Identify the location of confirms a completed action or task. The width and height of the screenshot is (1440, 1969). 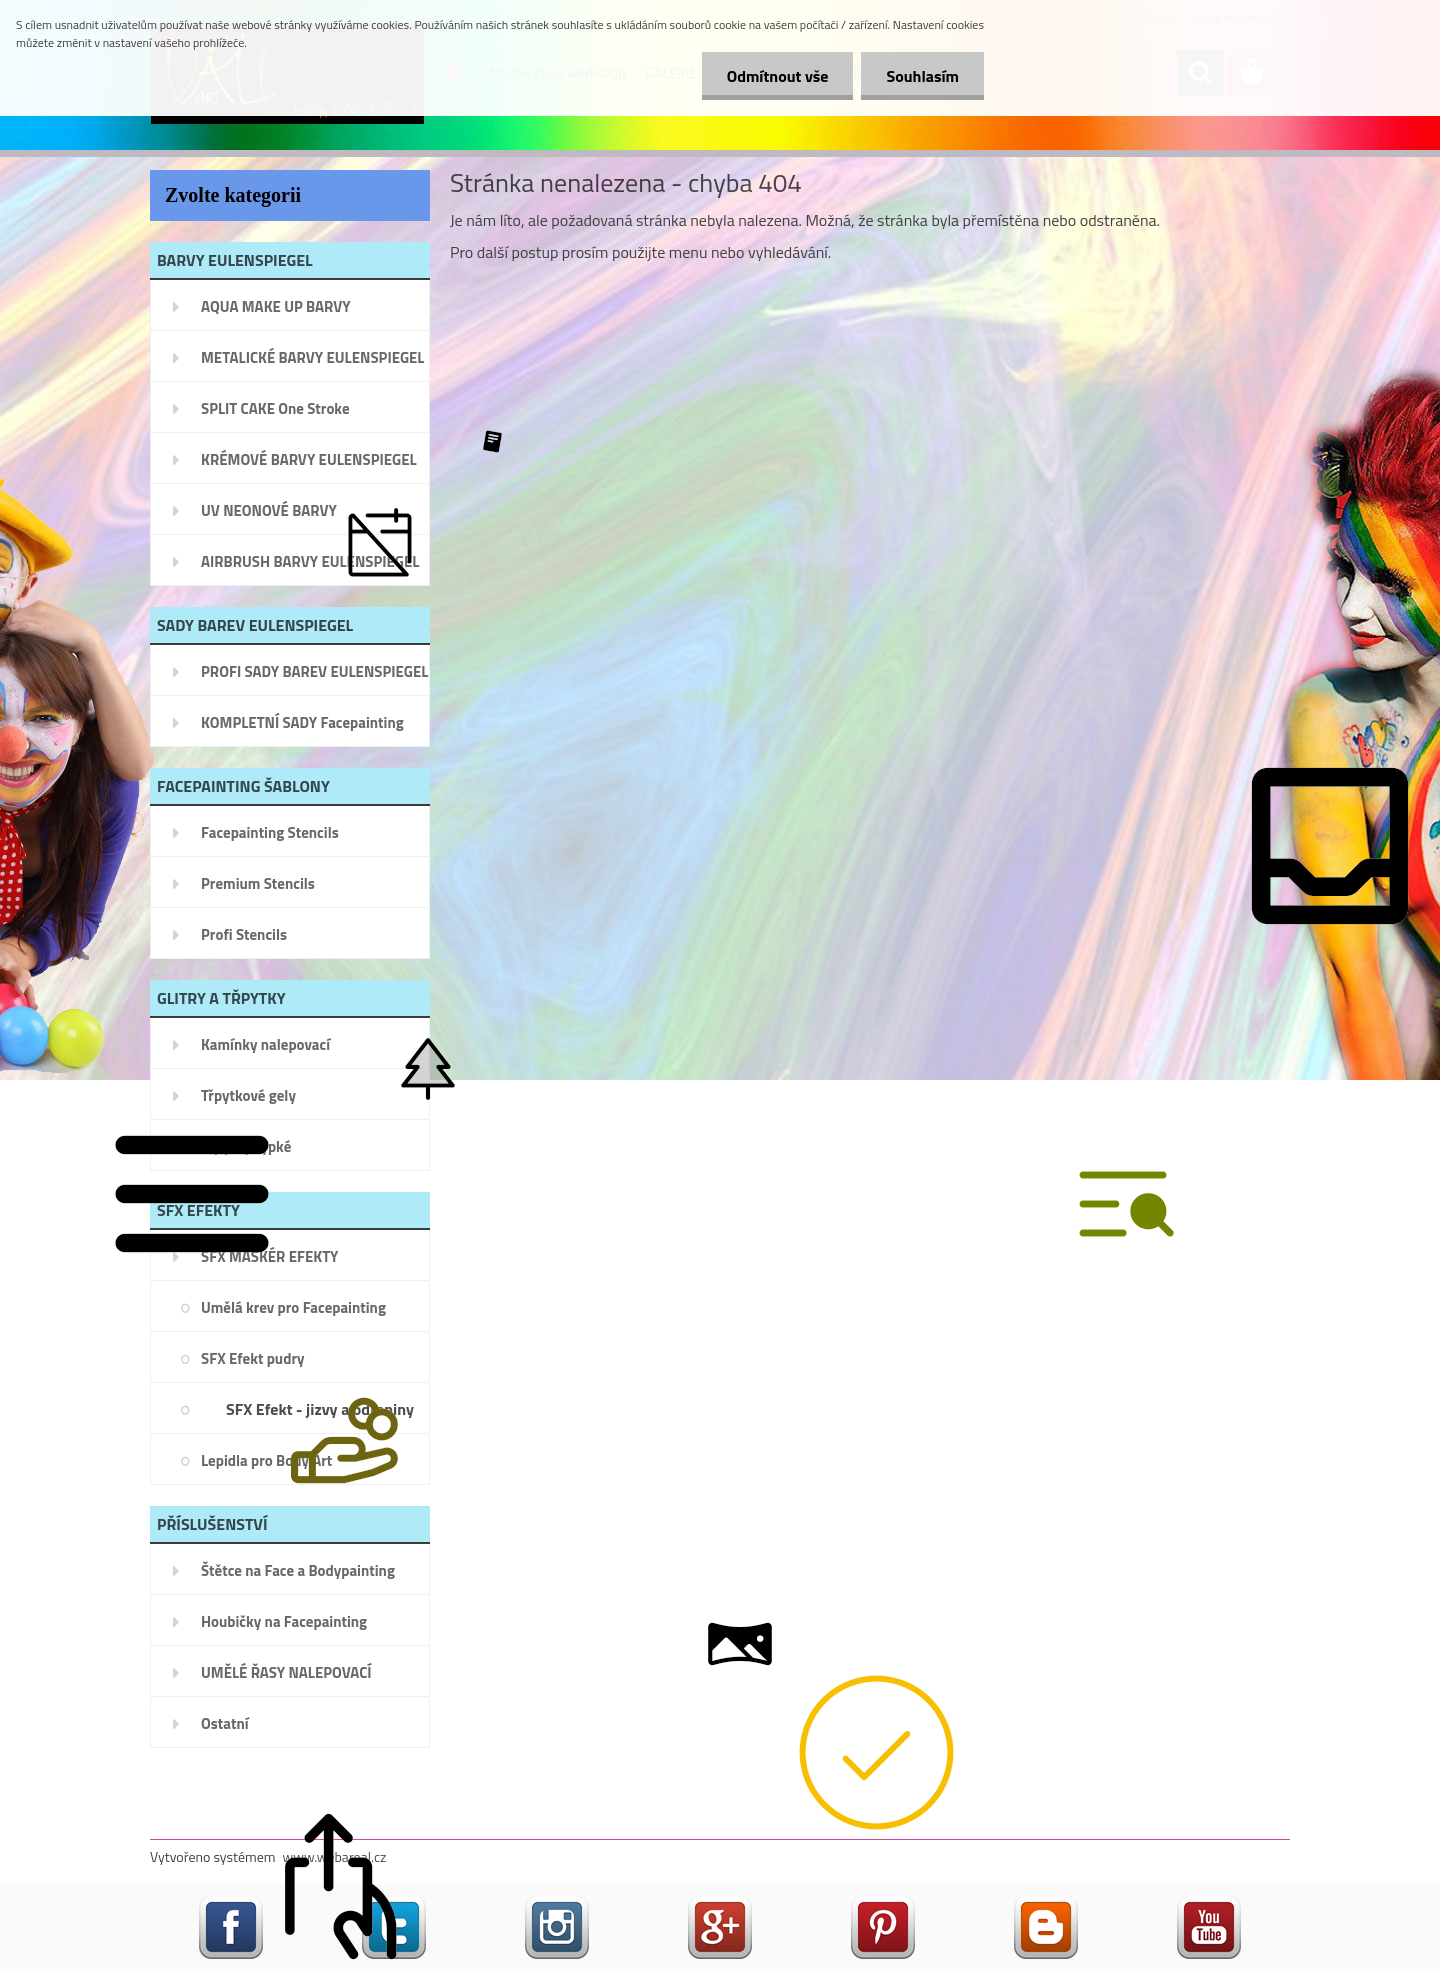
(876, 1752).